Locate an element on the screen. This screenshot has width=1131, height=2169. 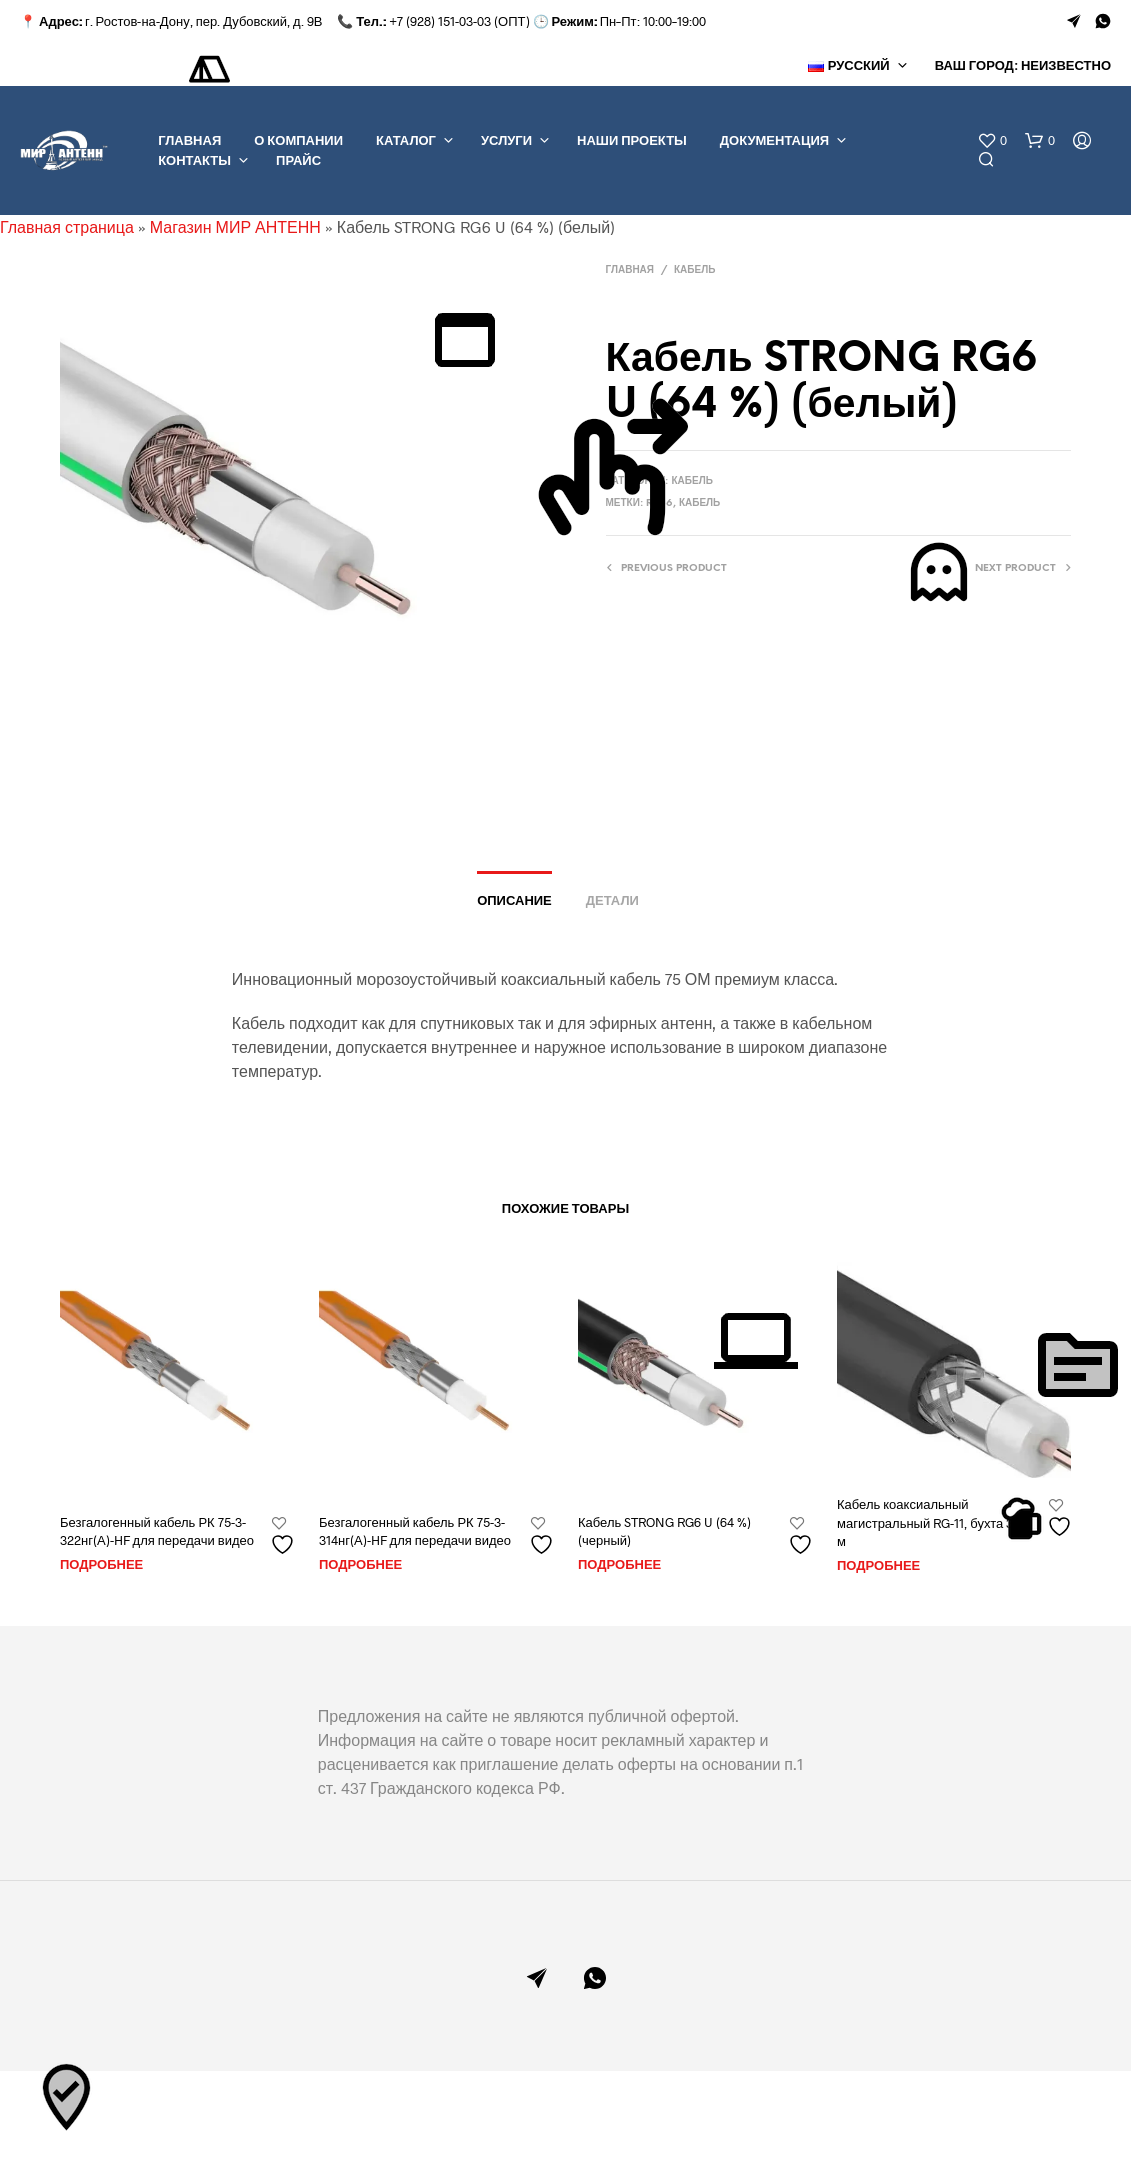
enable ghost mode or incognito browsing is located at coordinates (939, 573).